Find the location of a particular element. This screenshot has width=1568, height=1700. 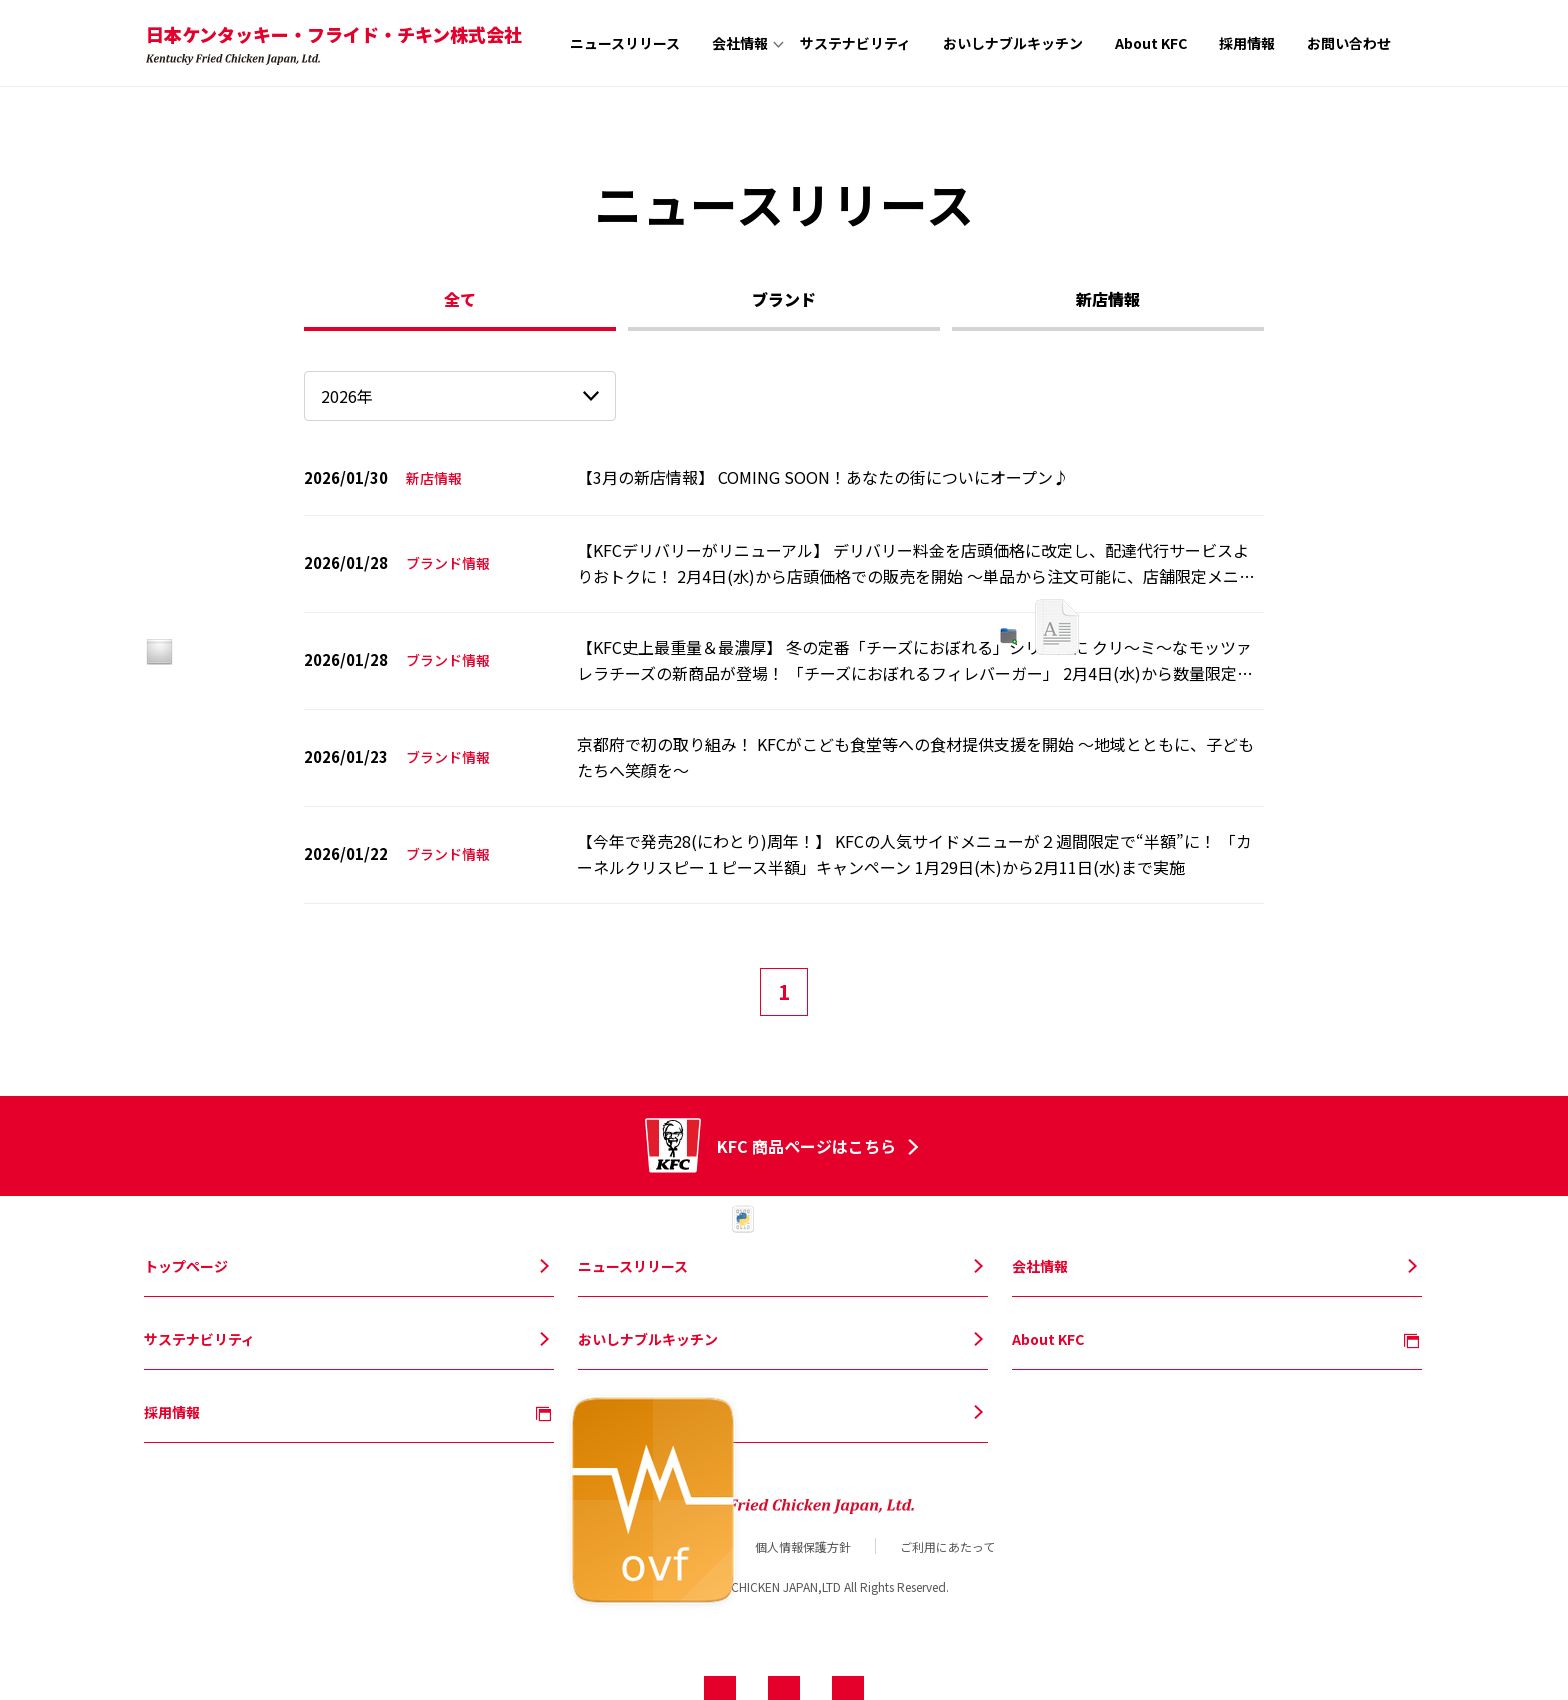

open a rich text format document is located at coordinates (1057, 627).